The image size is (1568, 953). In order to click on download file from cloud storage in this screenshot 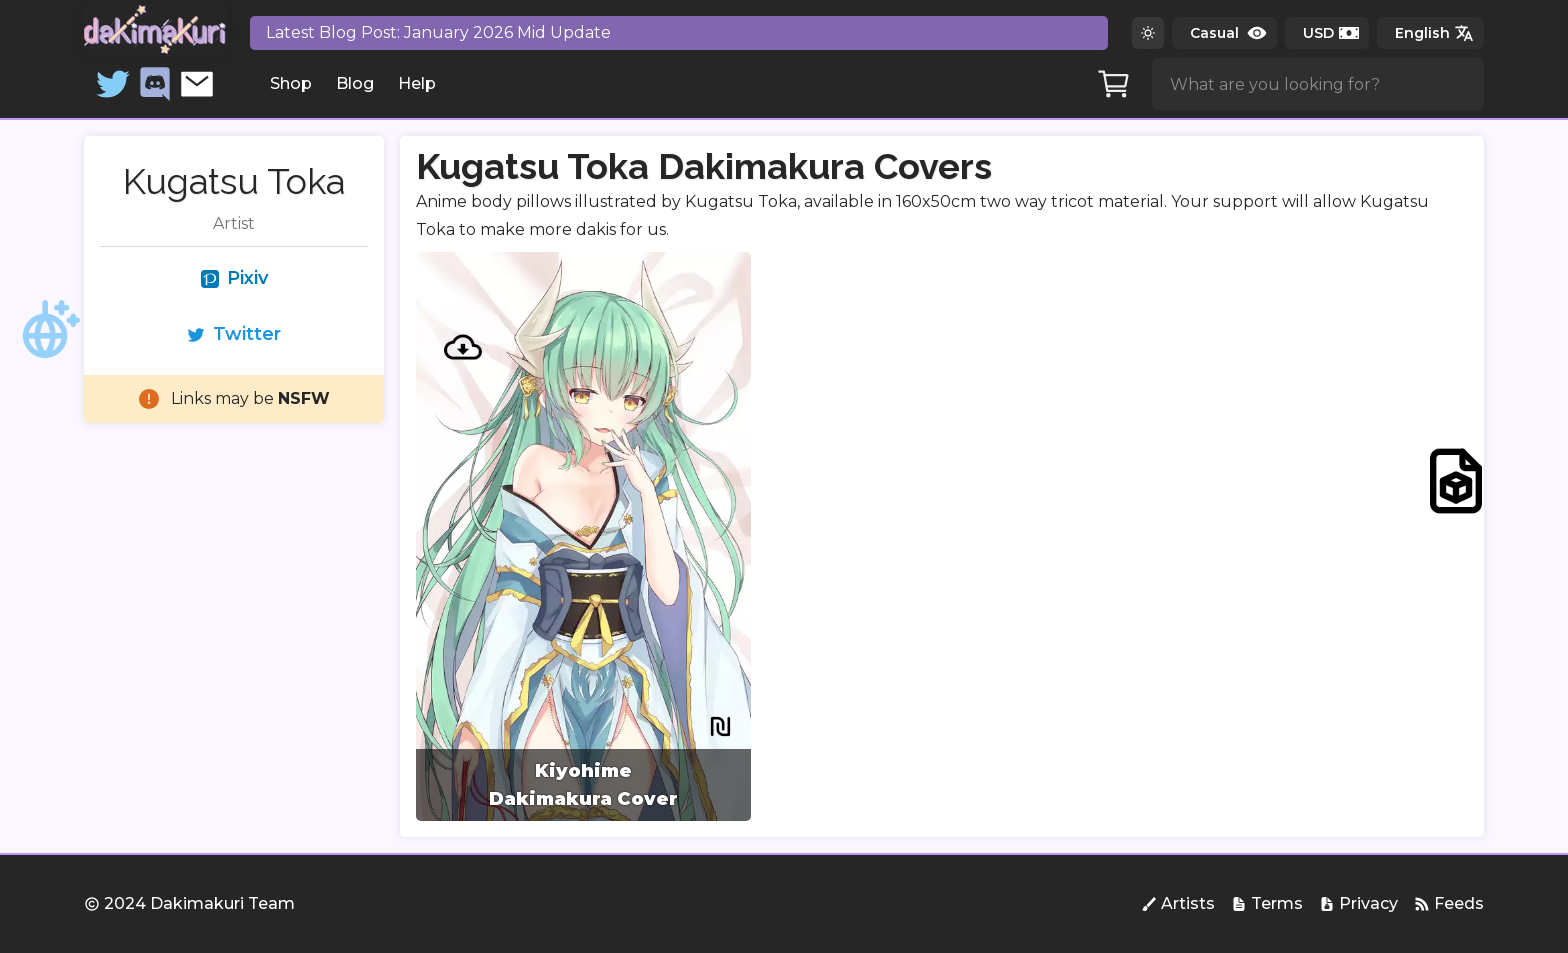, I will do `click(463, 347)`.